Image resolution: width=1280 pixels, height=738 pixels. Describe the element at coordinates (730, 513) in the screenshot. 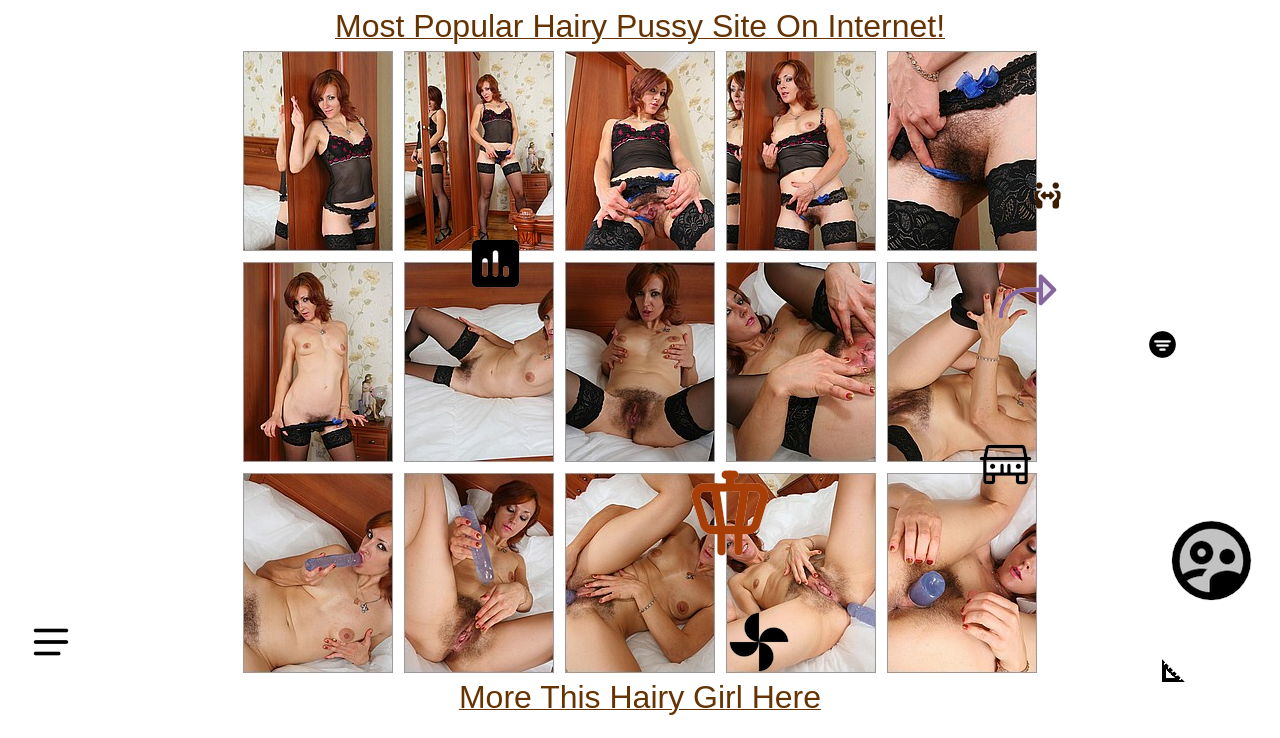

I see `access air traffic control features` at that location.